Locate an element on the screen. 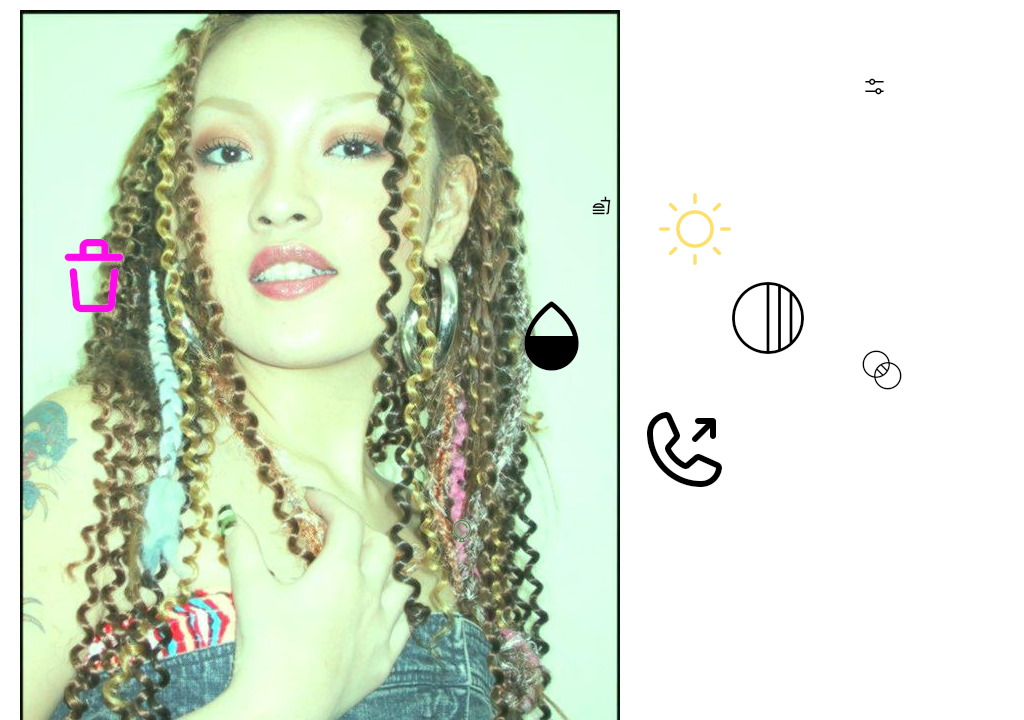 The height and width of the screenshot is (720, 1024). adjust settings or preferences is located at coordinates (874, 86).